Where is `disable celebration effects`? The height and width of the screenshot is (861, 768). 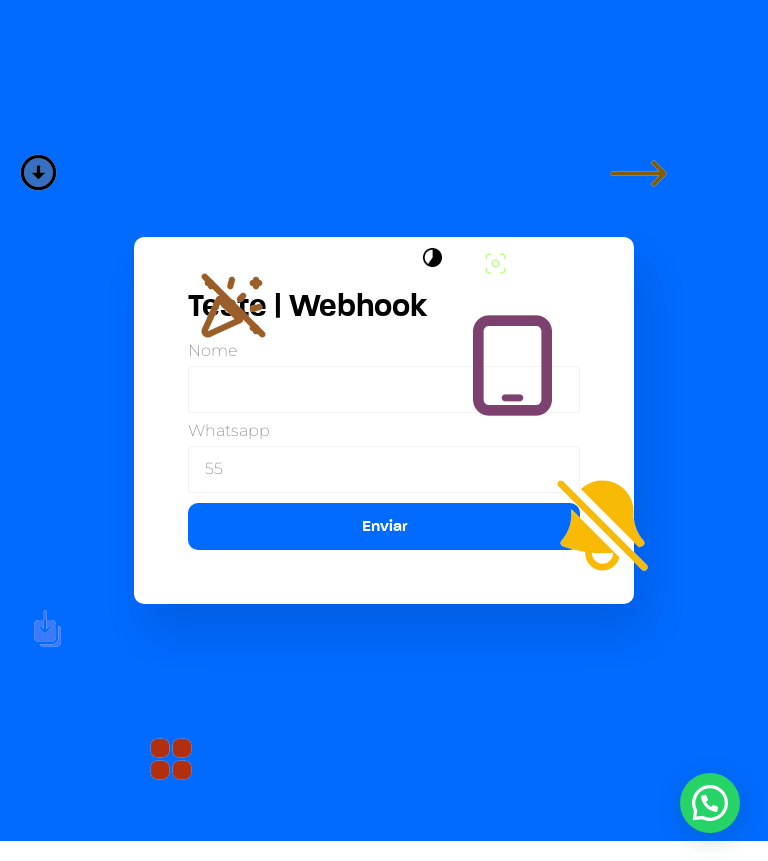
disable celebration effects is located at coordinates (233, 305).